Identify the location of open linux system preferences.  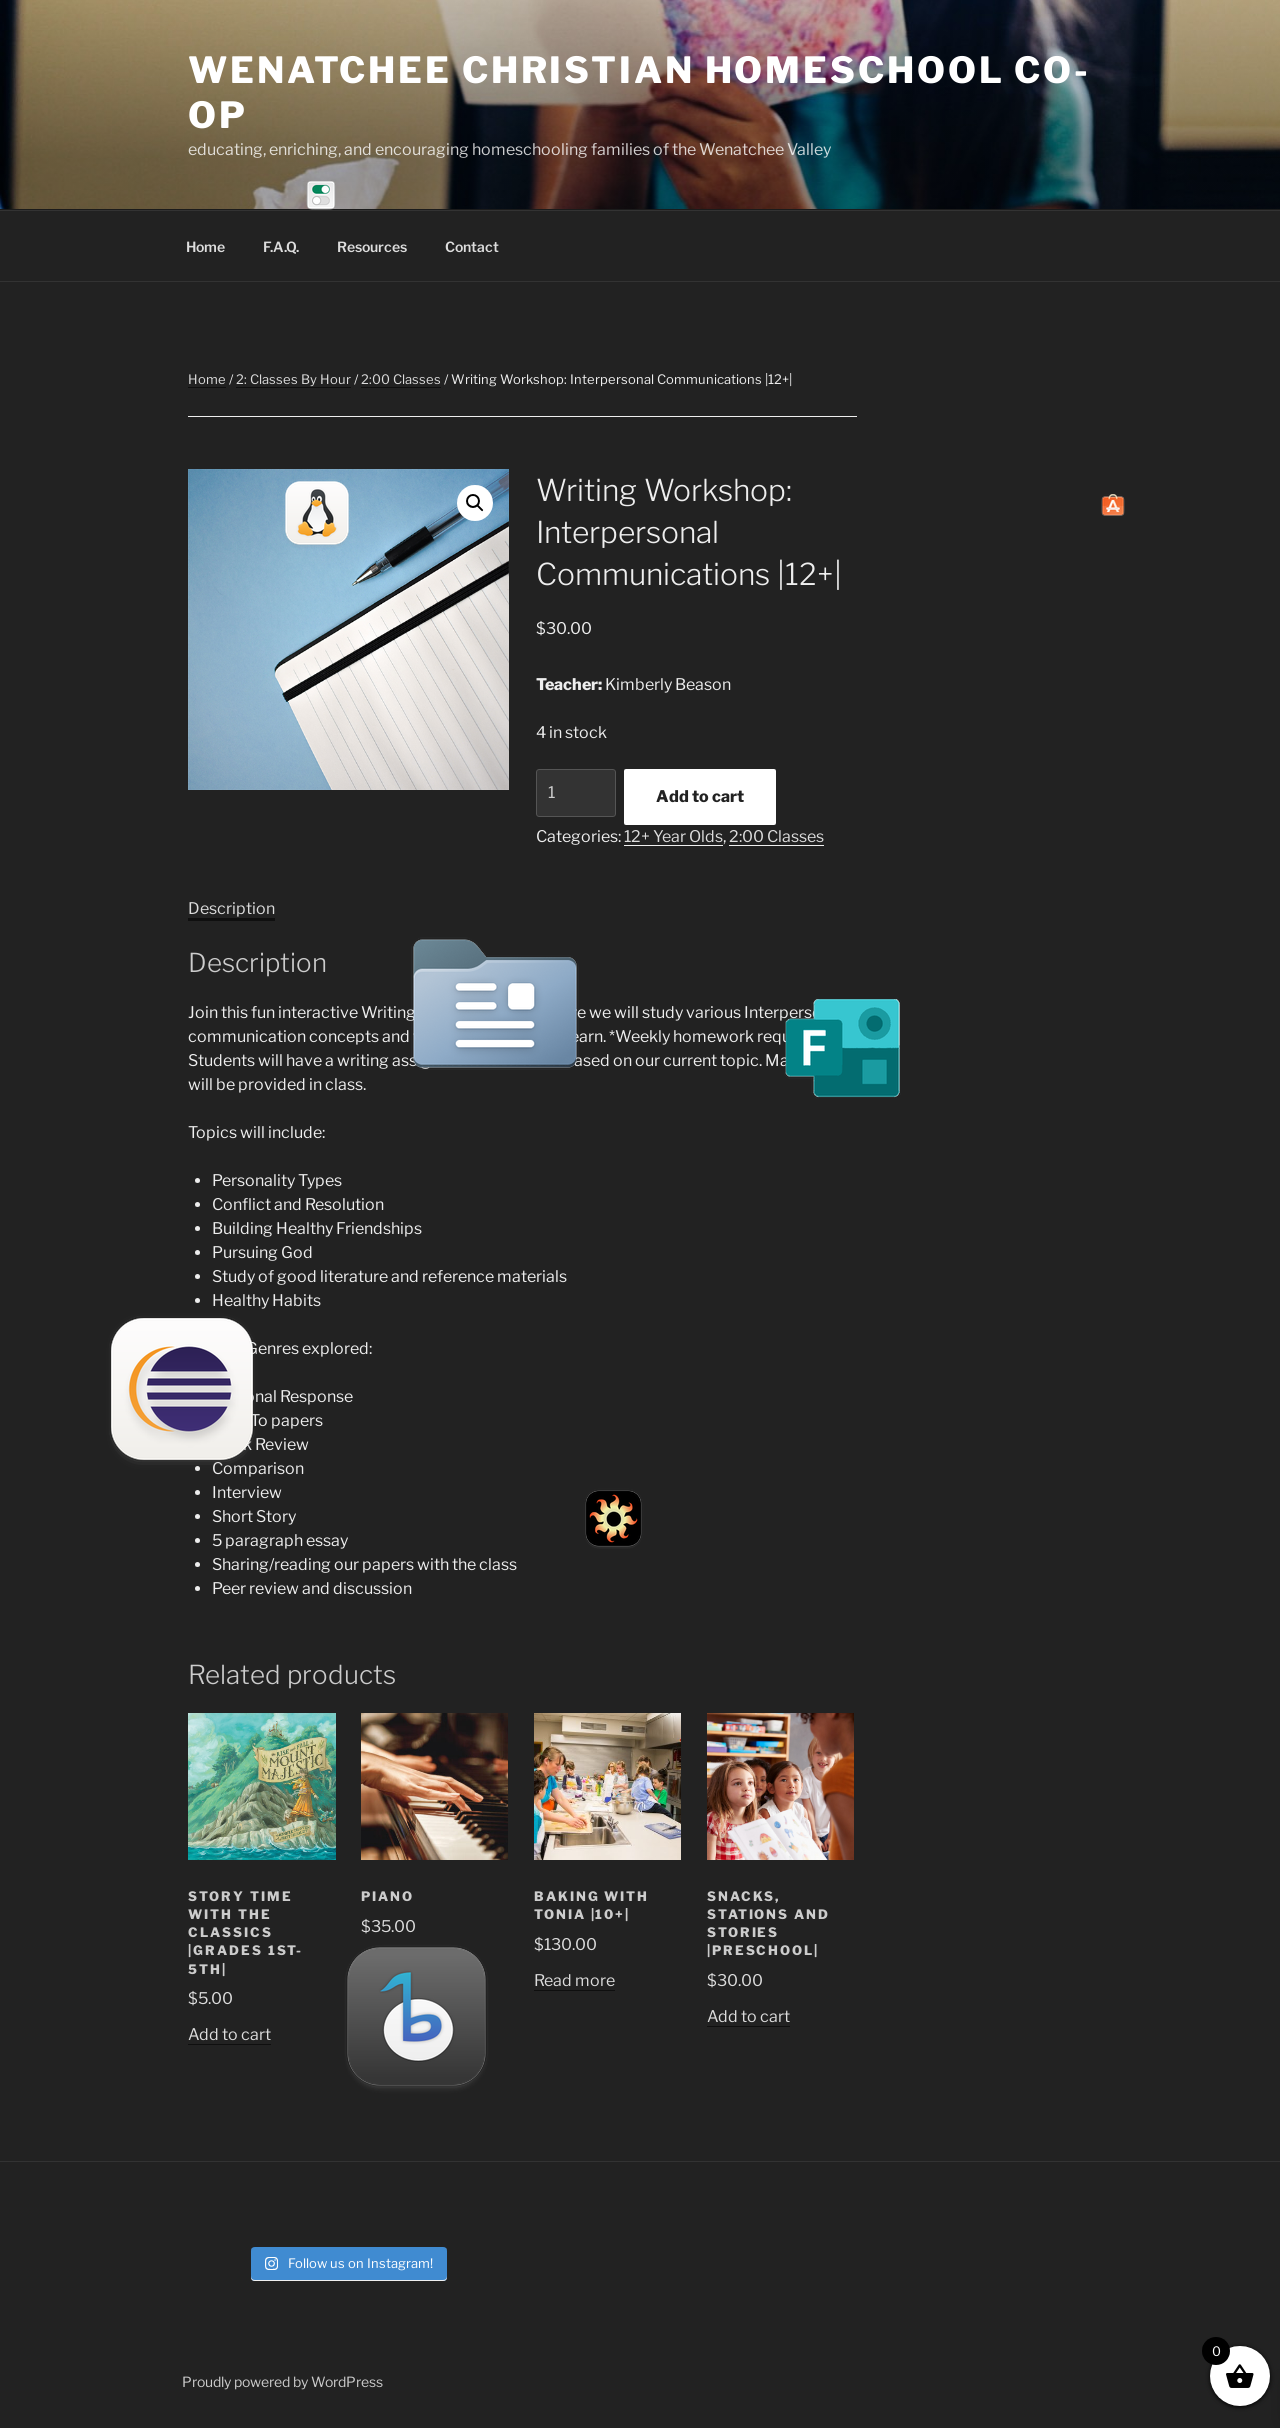
(317, 513).